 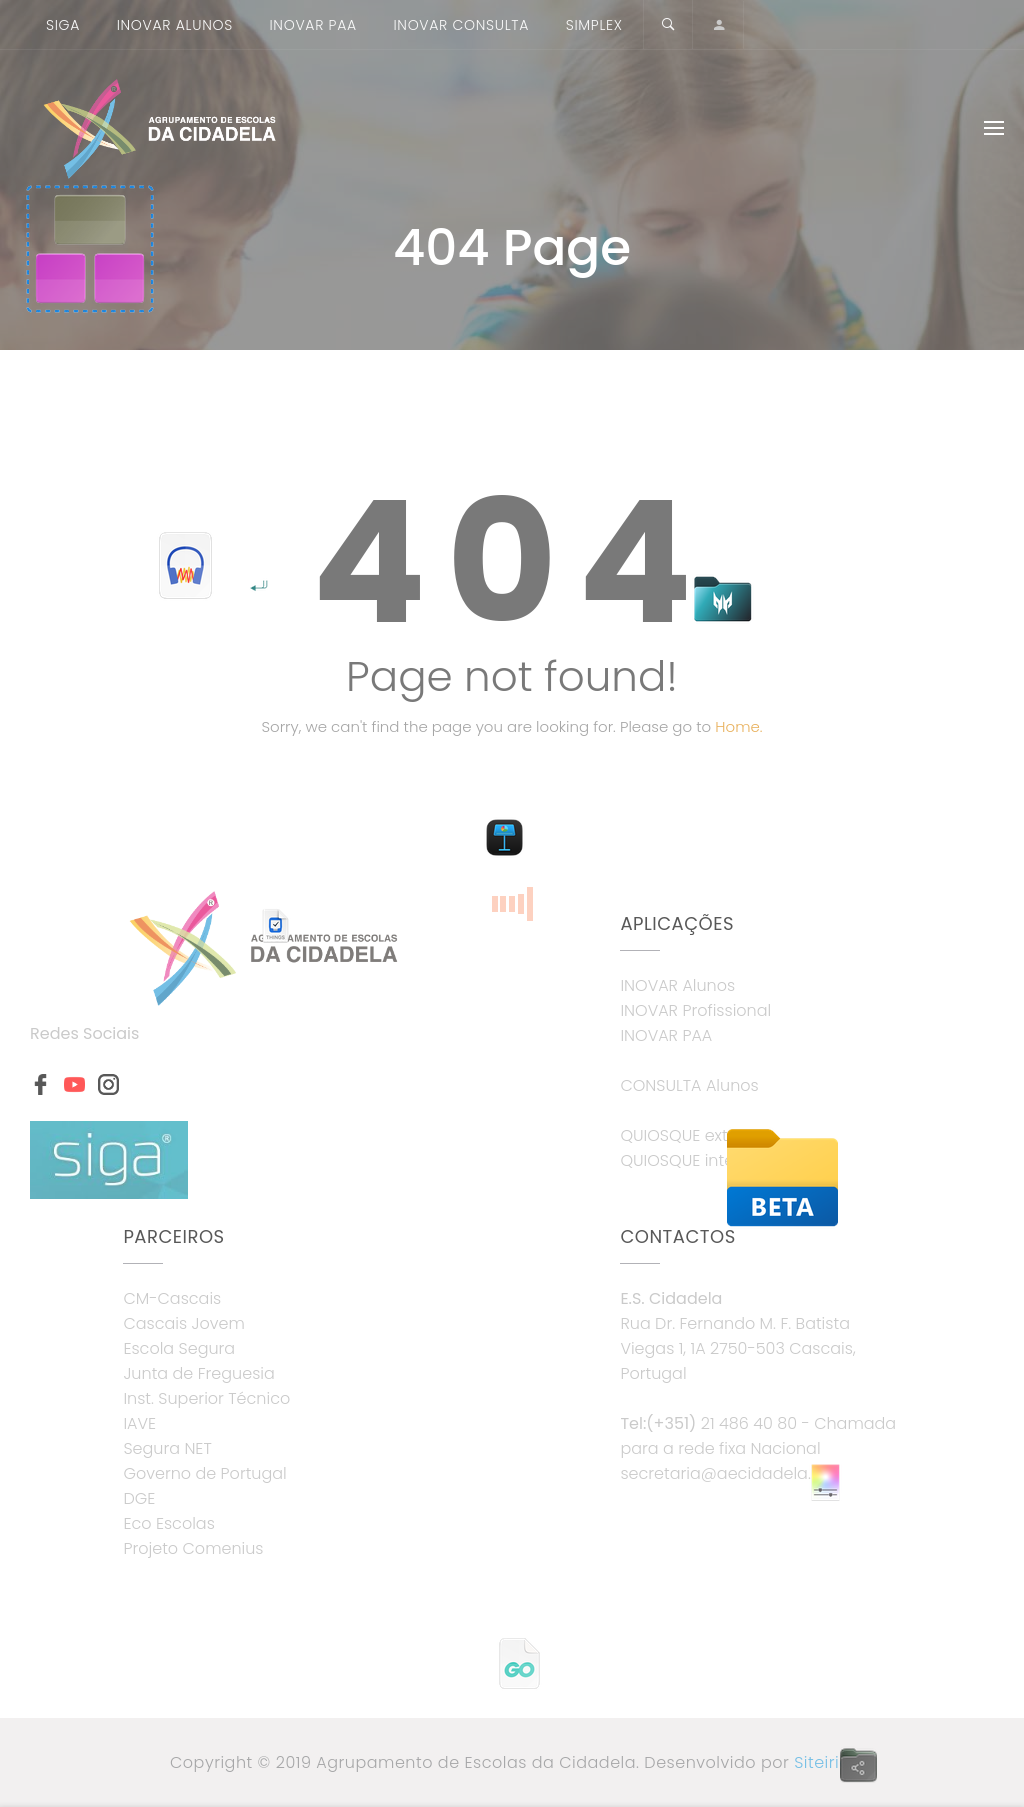 What do you see at coordinates (275, 925) in the screenshot?
I see `things 3 database file or backup` at bounding box center [275, 925].